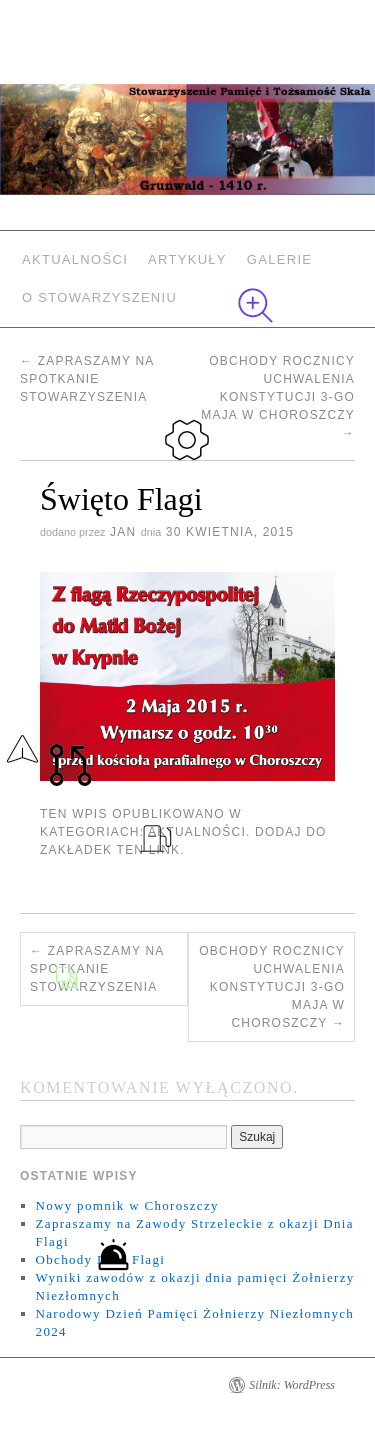 The image size is (375, 1444). Describe the element at coordinates (255, 305) in the screenshot. I see `zoom in on content` at that location.